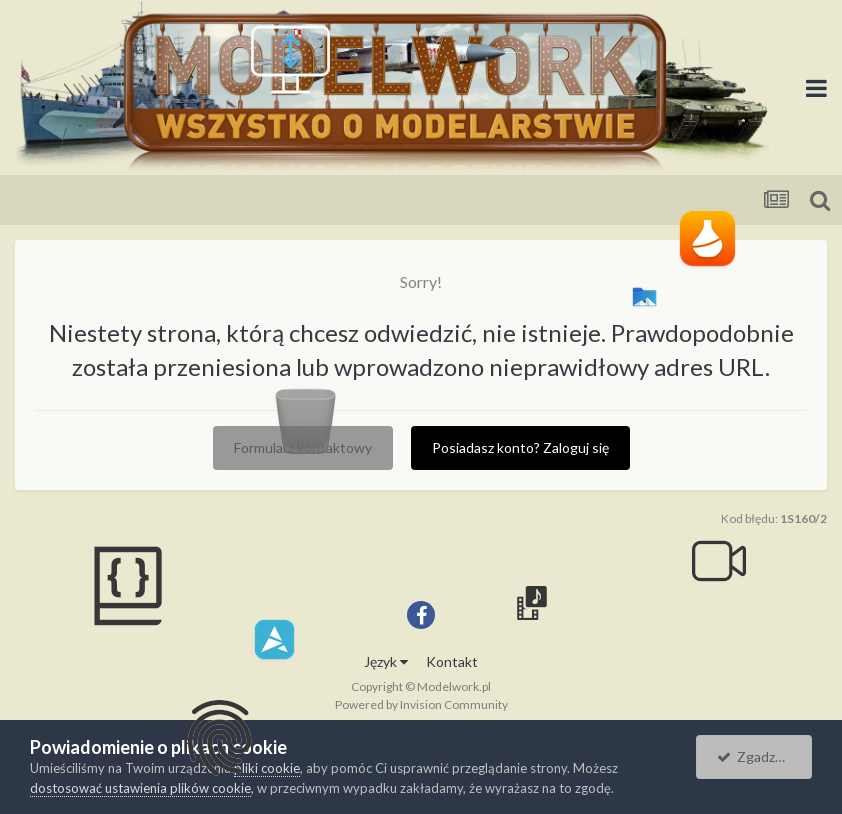 The height and width of the screenshot is (814, 842). I want to click on access multimedia applications, so click(532, 603).